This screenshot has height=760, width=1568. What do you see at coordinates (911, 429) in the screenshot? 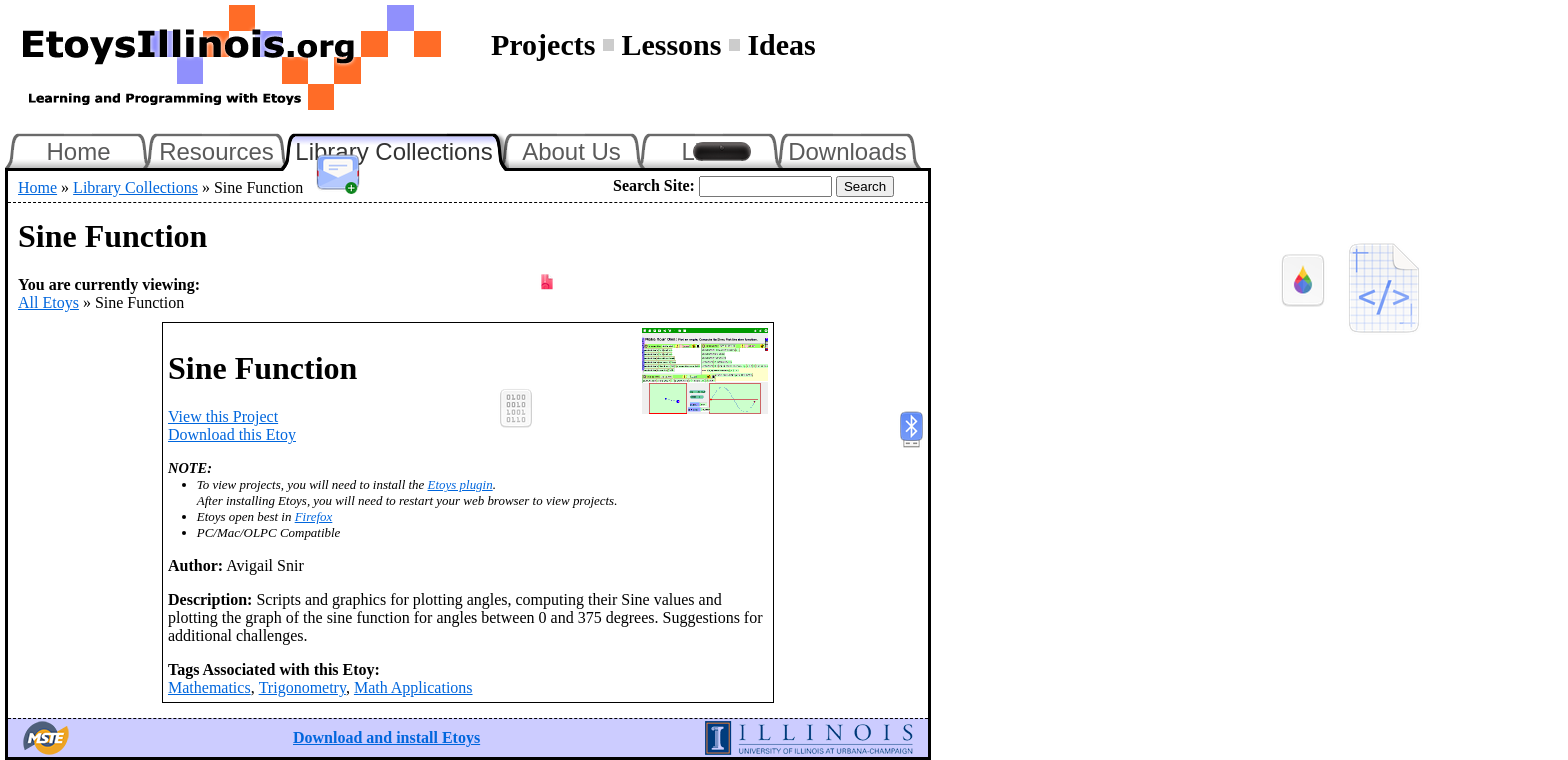
I see `a connected bluetooth device` at bounding box center [911, 429].